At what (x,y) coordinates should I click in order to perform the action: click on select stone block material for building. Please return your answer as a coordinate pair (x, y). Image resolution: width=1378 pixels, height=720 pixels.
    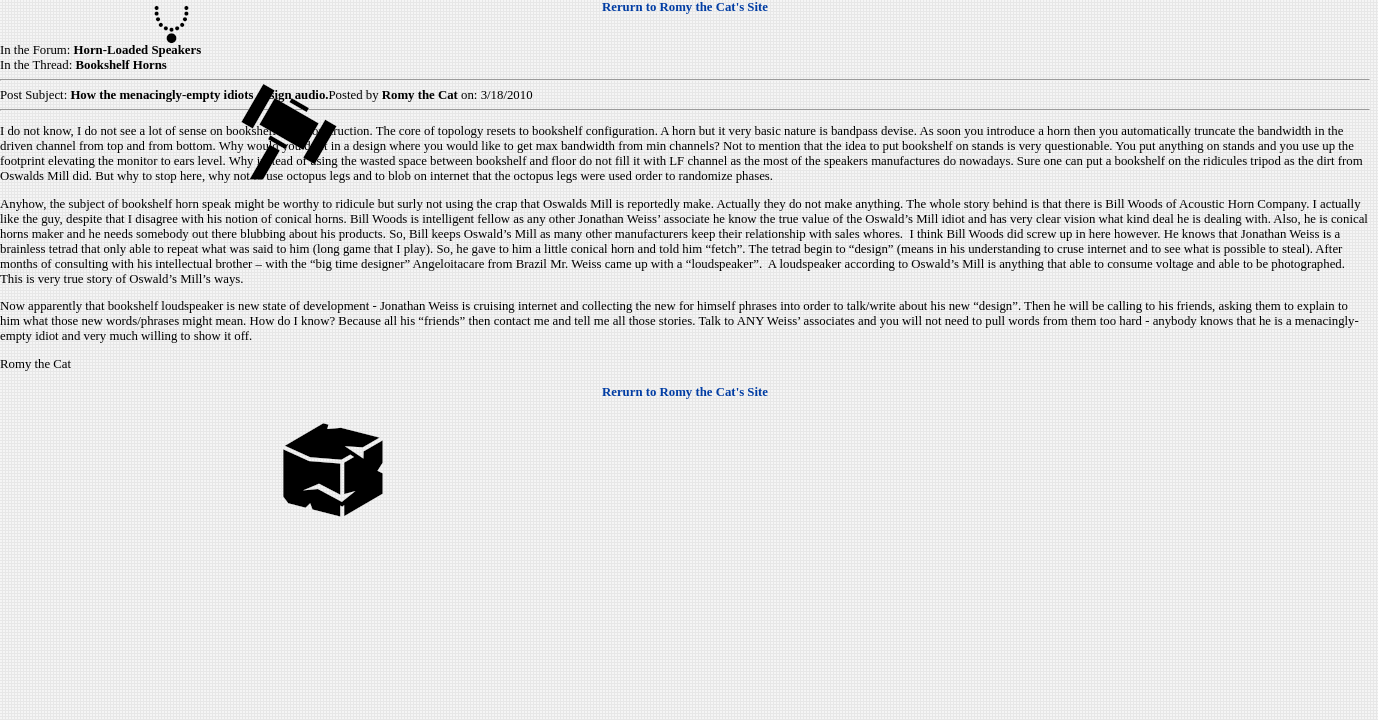
    Looking at the image, I should click on (333, 468).